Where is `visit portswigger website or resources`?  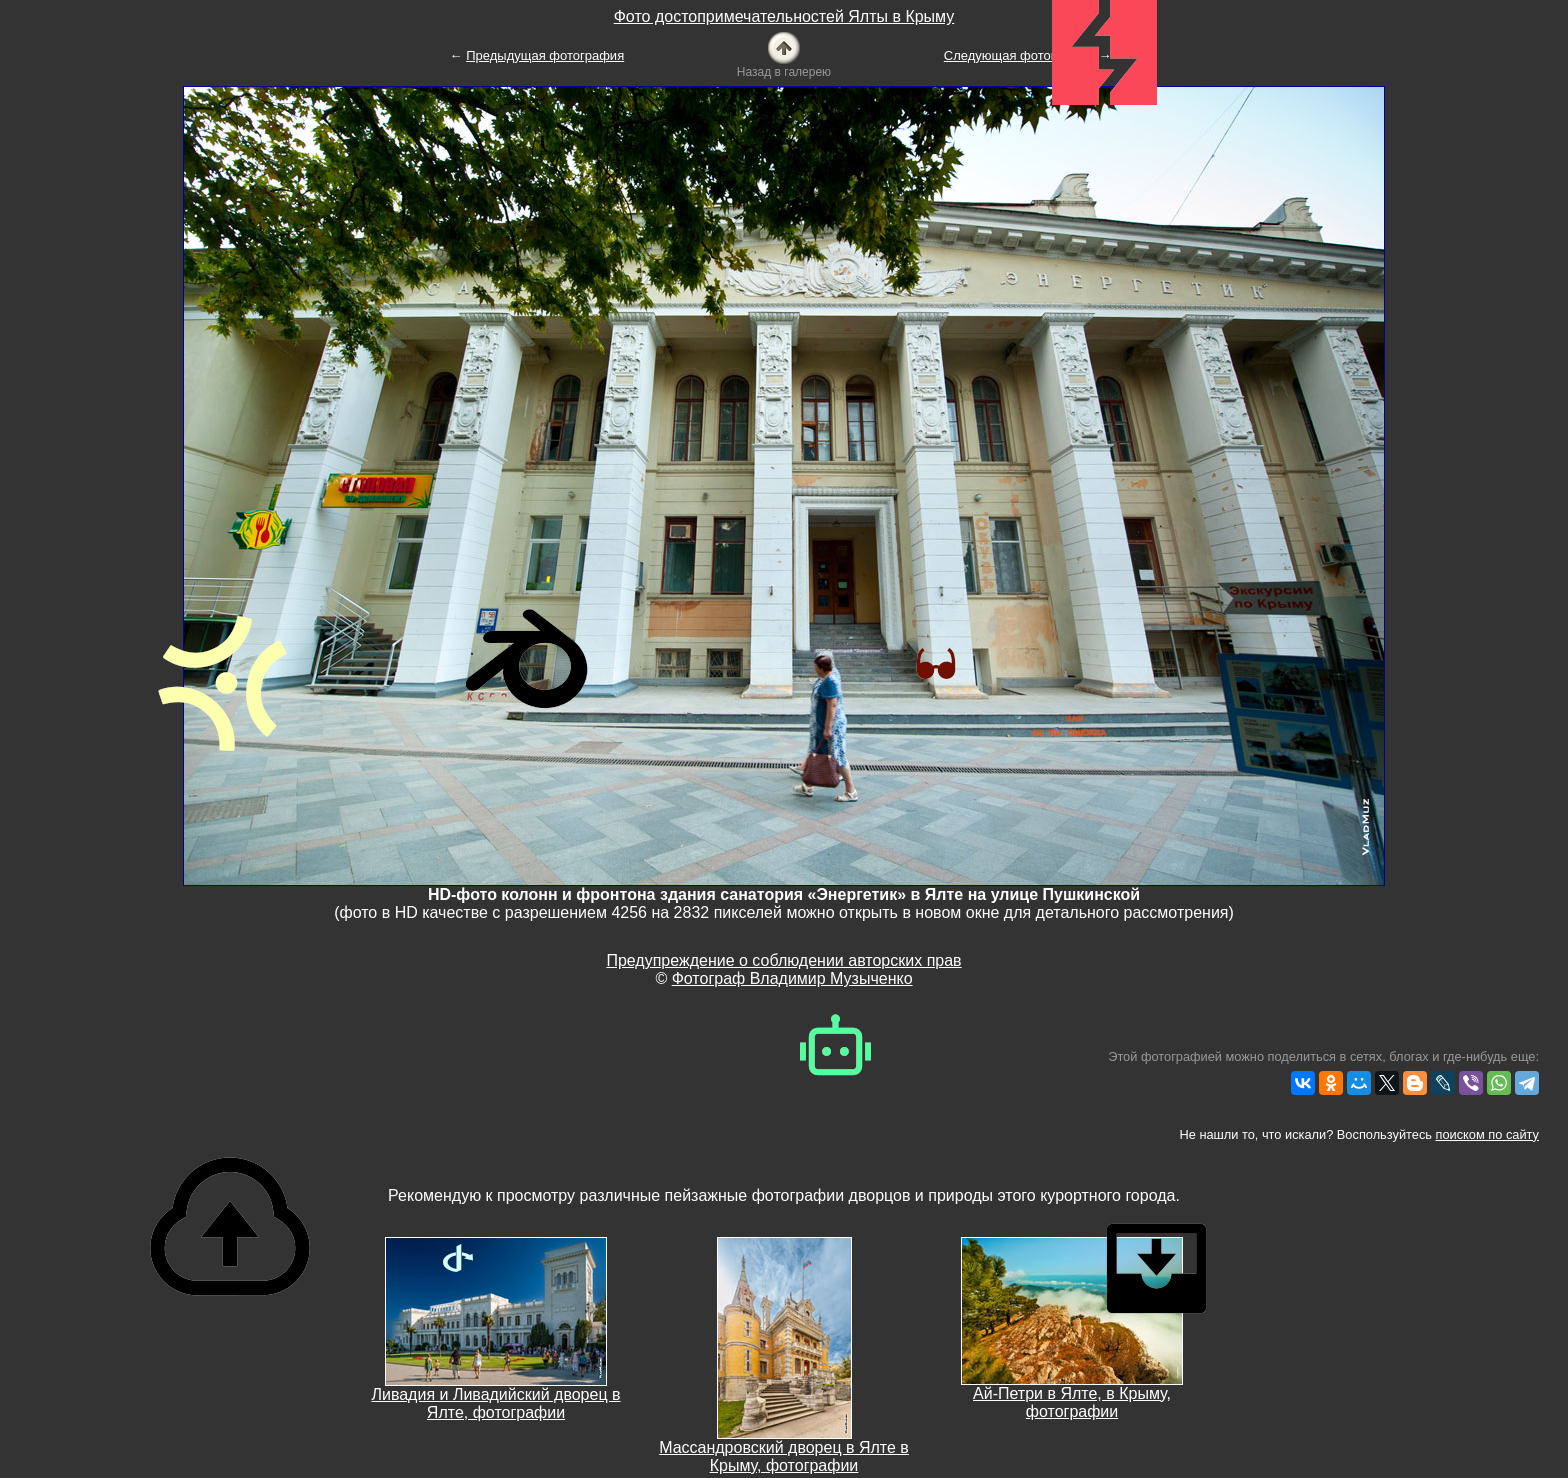
visit portswigger website or resources is located at coordinates (1104, 52).